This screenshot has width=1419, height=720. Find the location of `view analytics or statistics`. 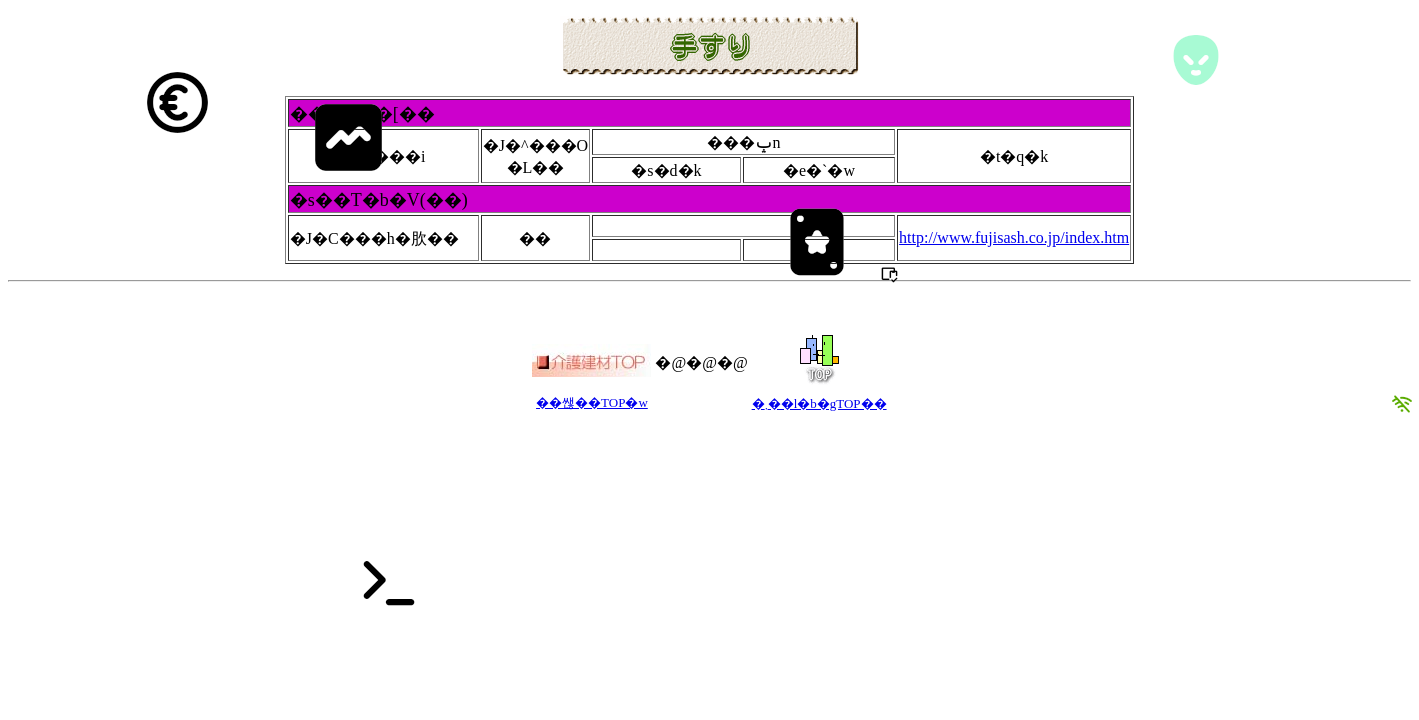

view analytics or statistics is located at coordinates (348, 137).